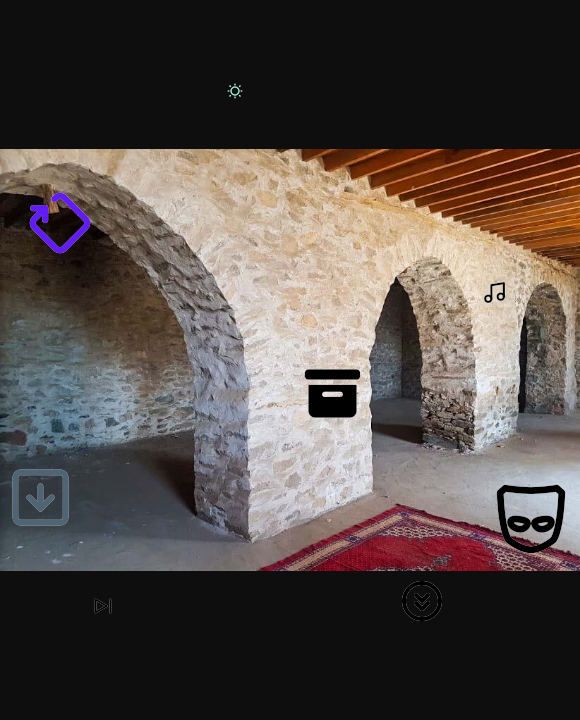 This screenshot has height=720, width=580. I want to click on skip to the next track, so click(103, 606).